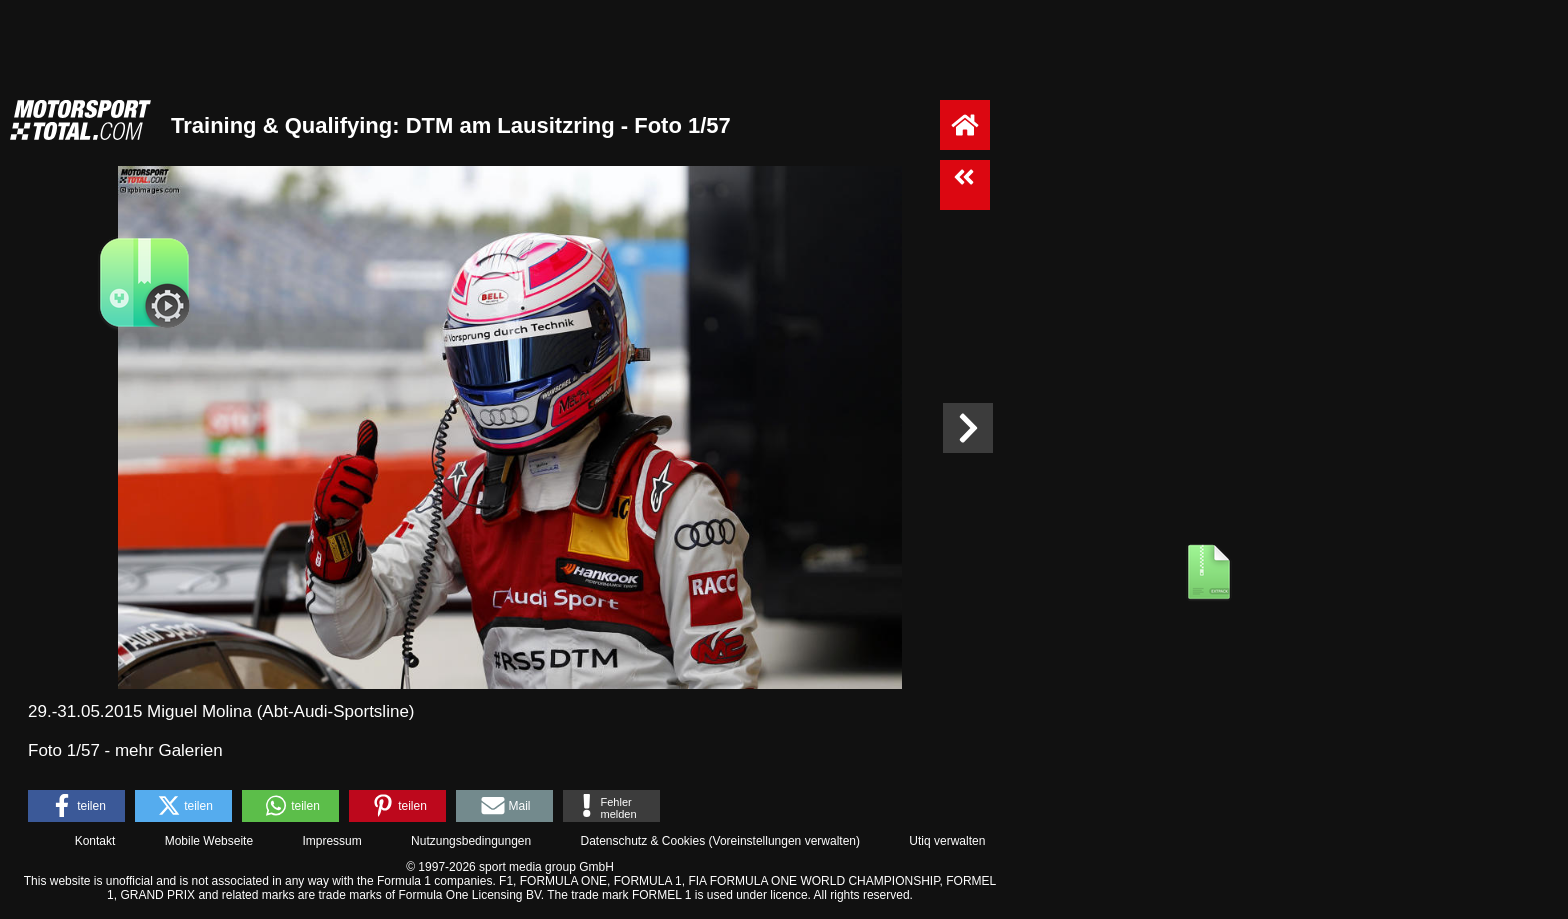  Describe the element at coordinates (1209, 573) in the screenshot. I see `virtualbox extension pack file` at that location.